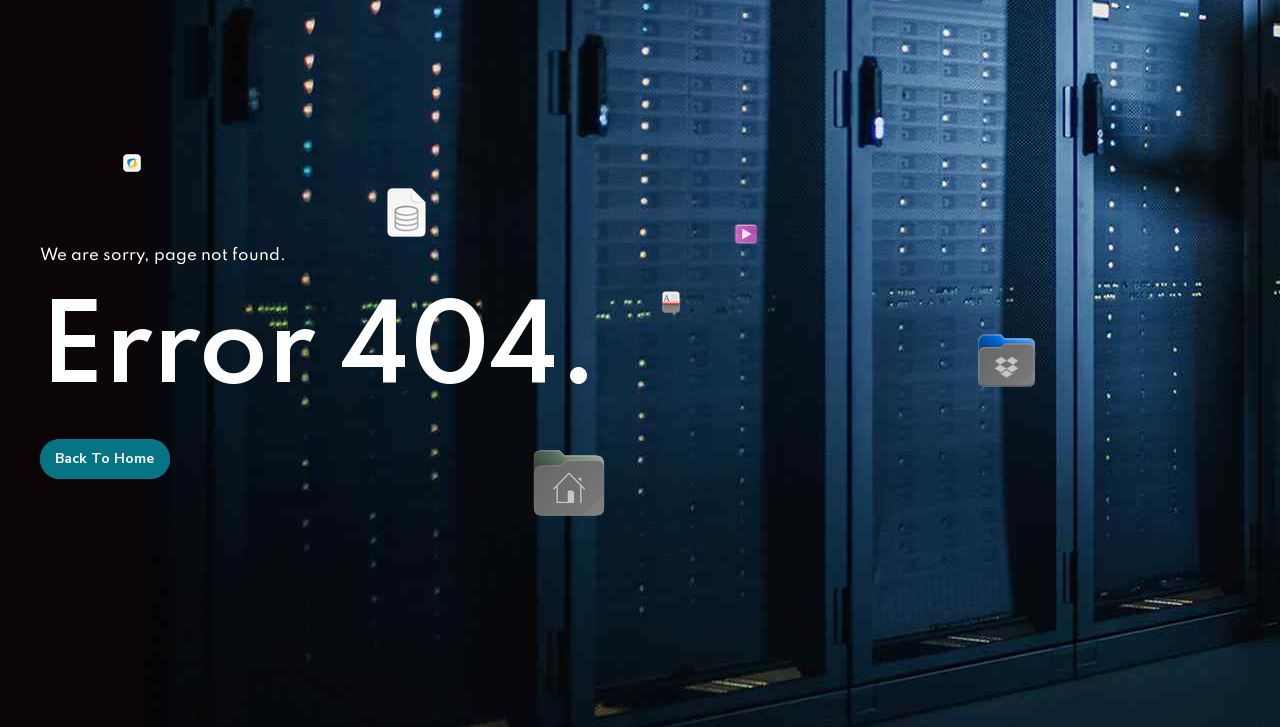  I want to click on access your home folder, so click(569, 483).